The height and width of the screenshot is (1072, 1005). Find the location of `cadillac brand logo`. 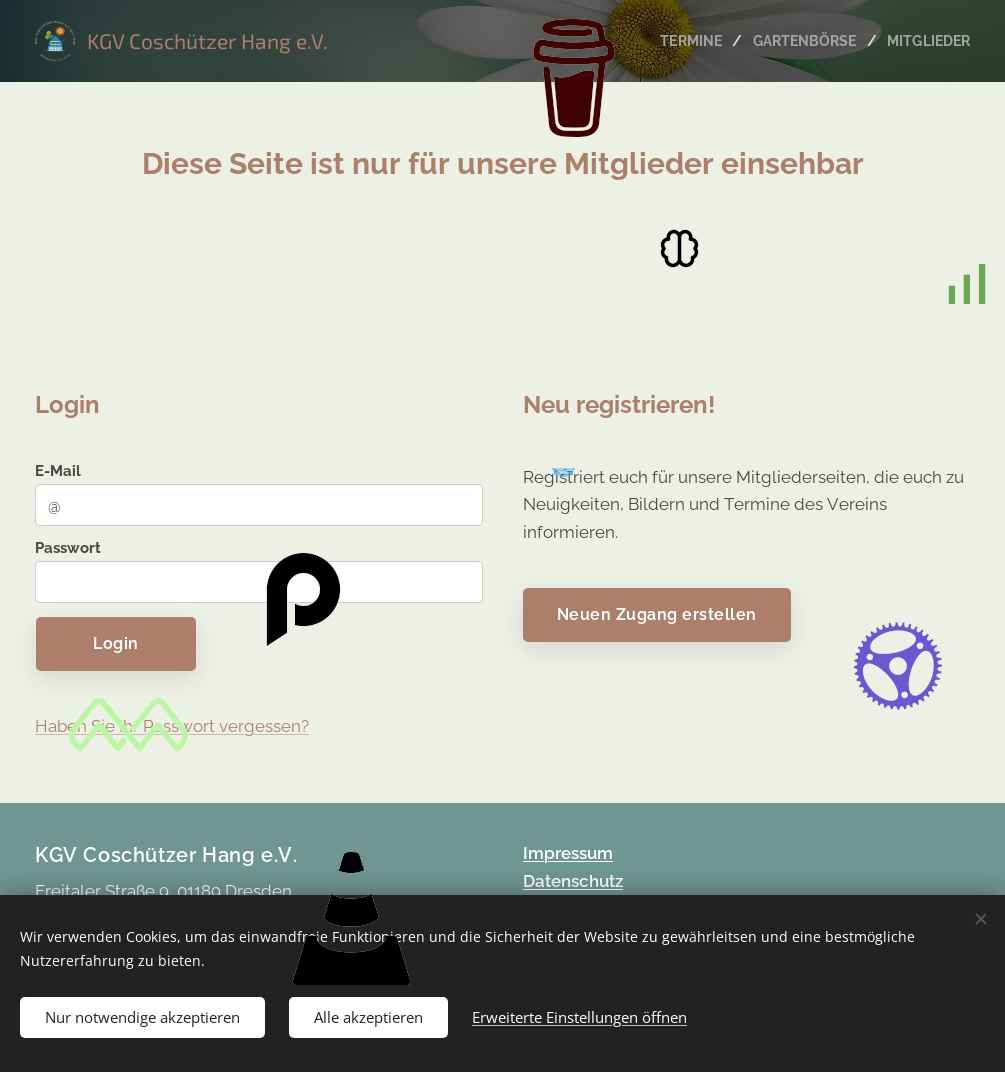

cadillac brand logo is located at coordinates (563, 472).